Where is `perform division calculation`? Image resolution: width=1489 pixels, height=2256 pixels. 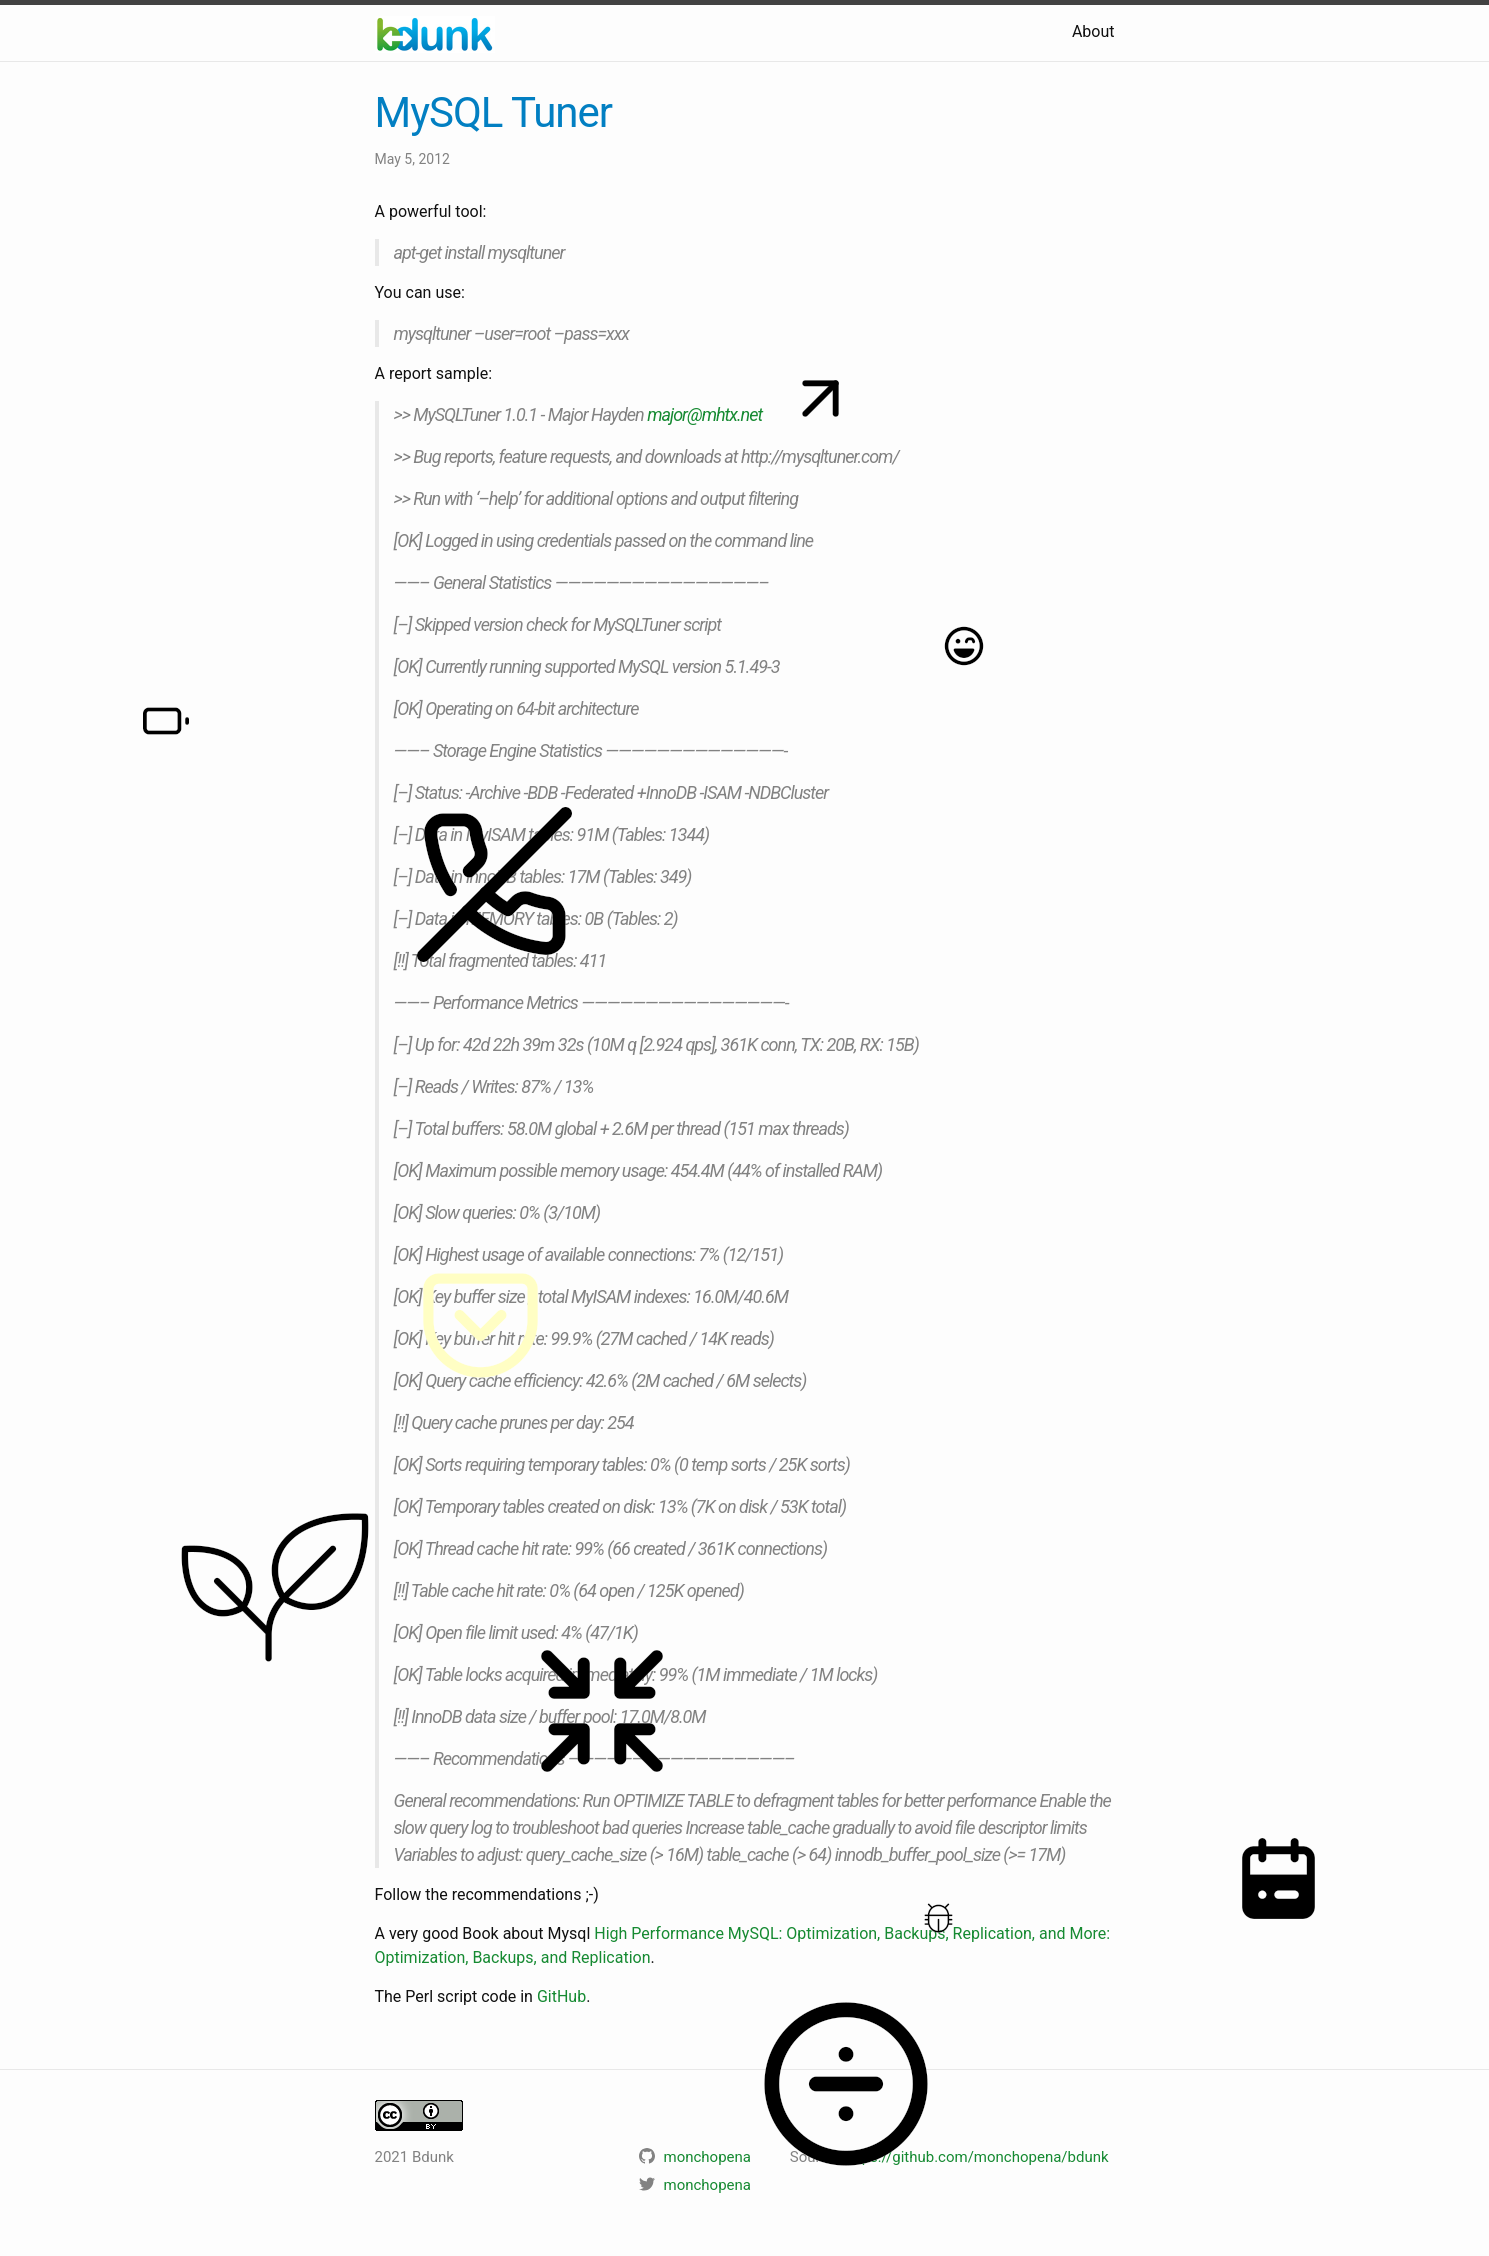
perform division calculation is located at coordinates (846, 2084).